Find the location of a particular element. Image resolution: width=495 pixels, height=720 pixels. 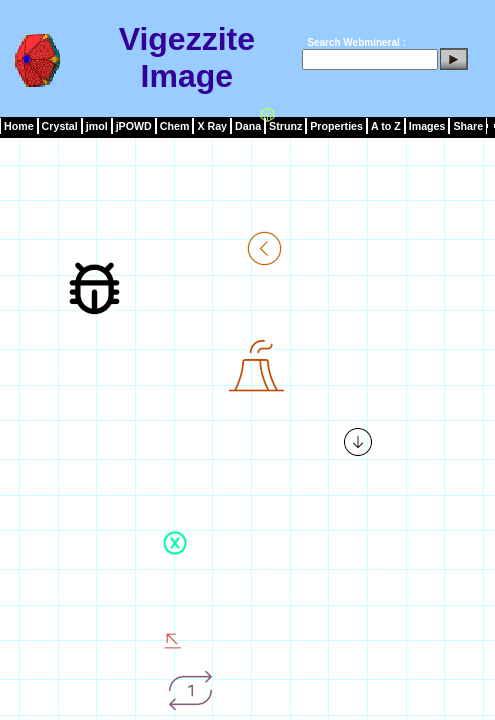

repeat current track once is located at coordinates (190, 690).